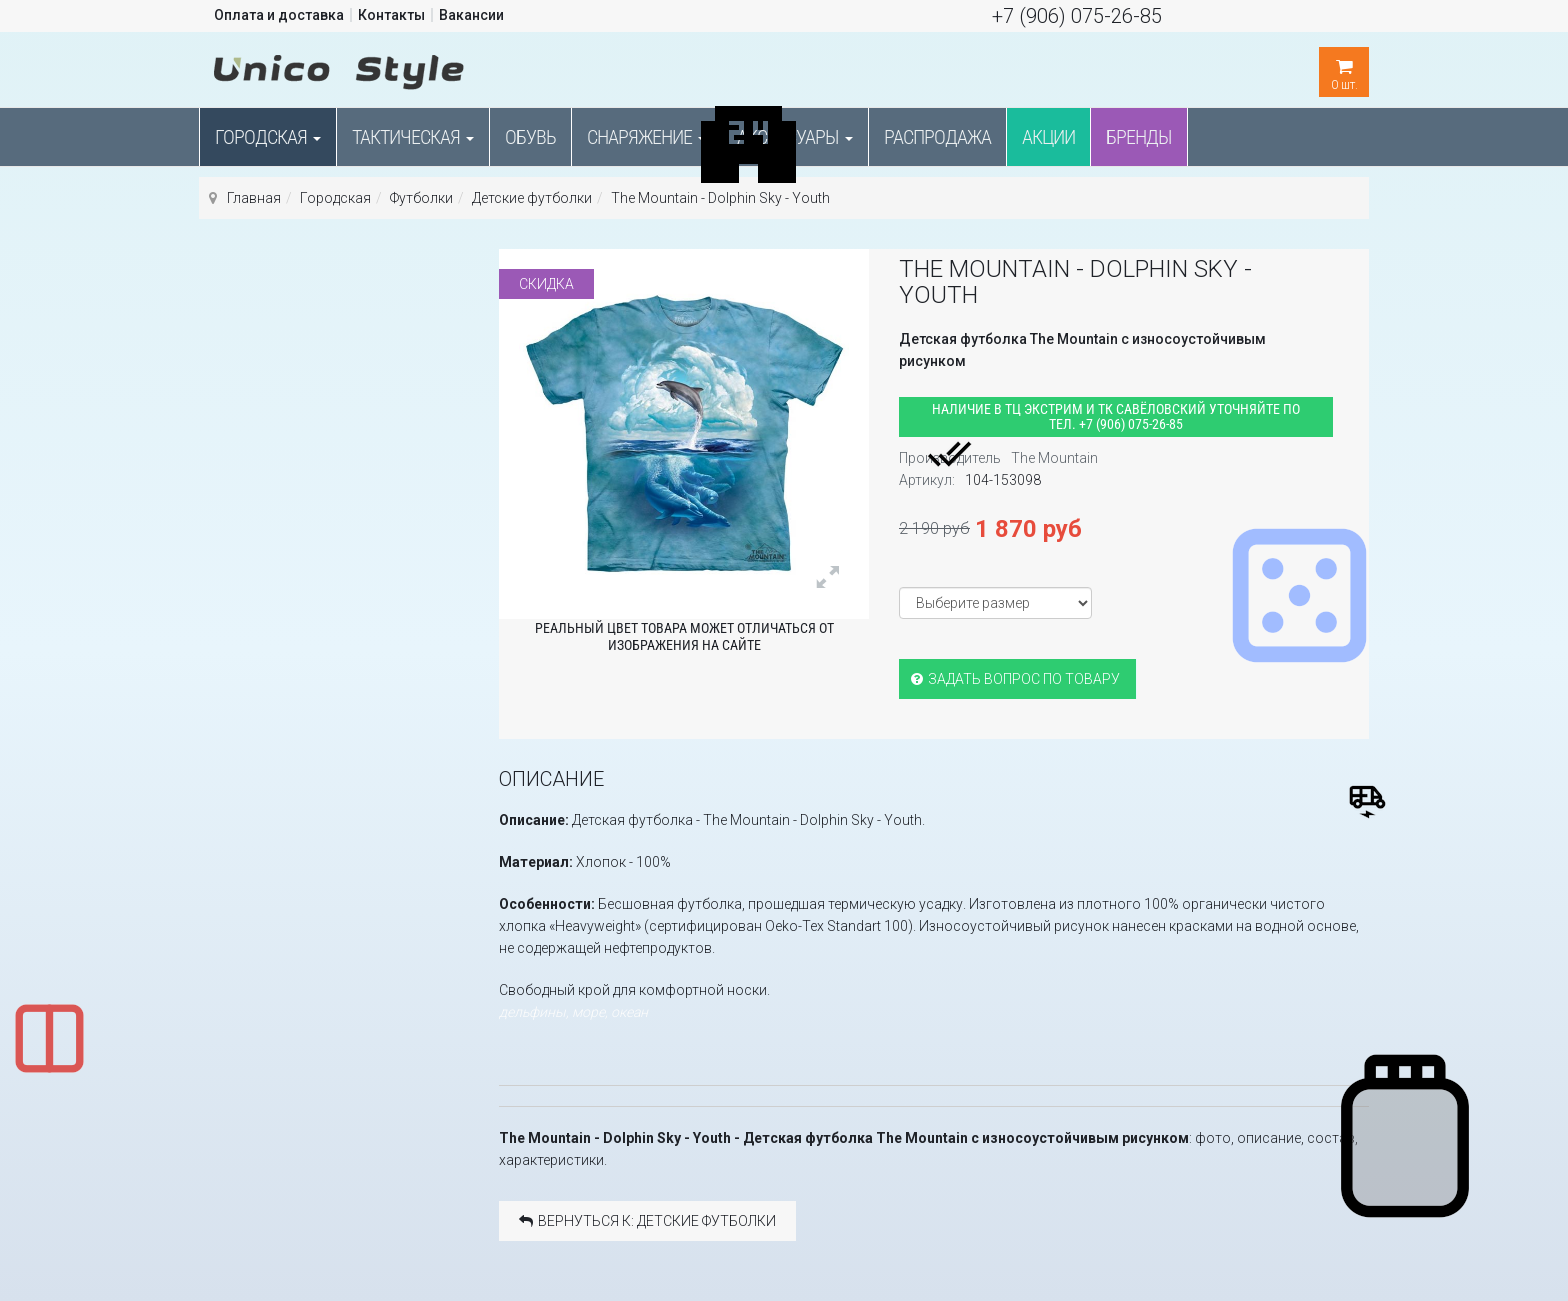  What do you see at coordinates (949, 453) in the screenshot?
I see `all items marked as complete` at bounding box center [949, 453].